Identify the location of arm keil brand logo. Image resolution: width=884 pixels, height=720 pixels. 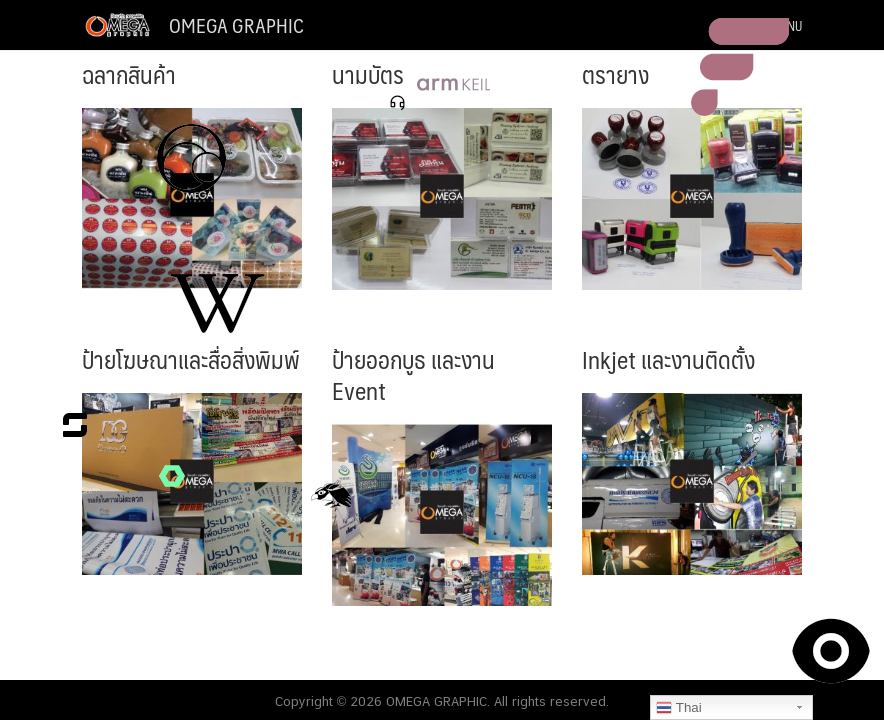
(453, 84).